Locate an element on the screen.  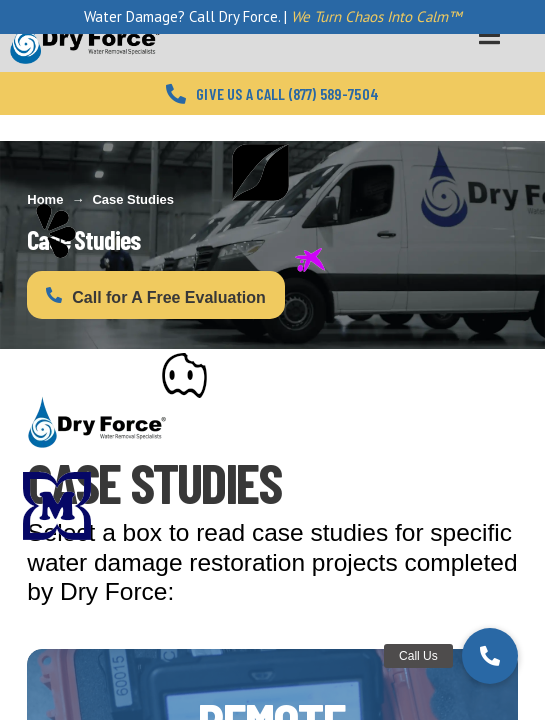
müller brand logo is located at coordinates (57, 506).